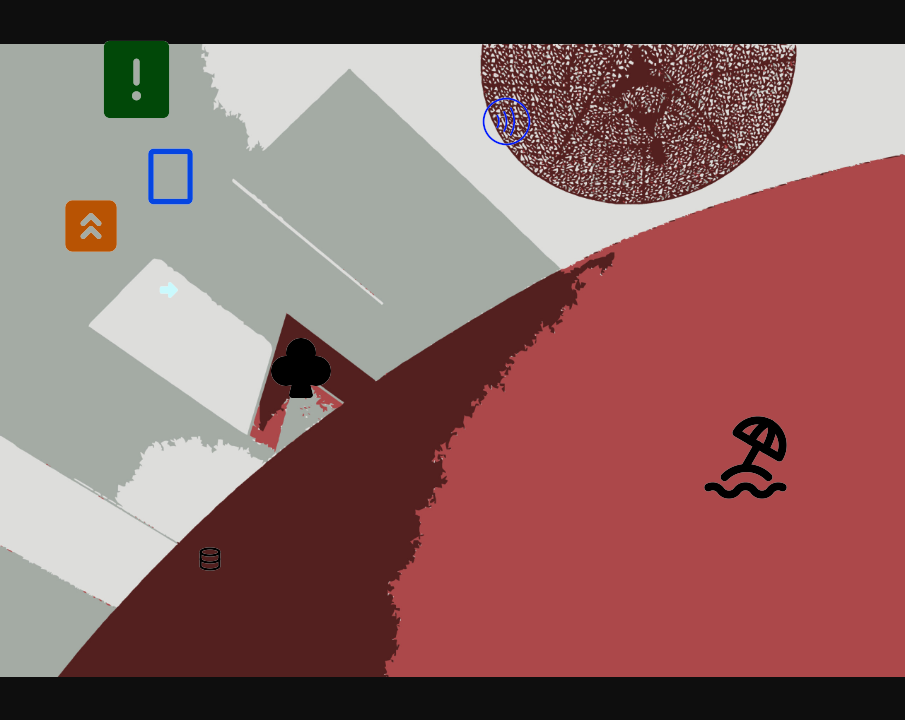 This screenshot has width=905, height=720. What do you see at coordinates (301, 368) in the screenshot?
I see `select clubs suit in a card game` at bounding box center [301, 368].